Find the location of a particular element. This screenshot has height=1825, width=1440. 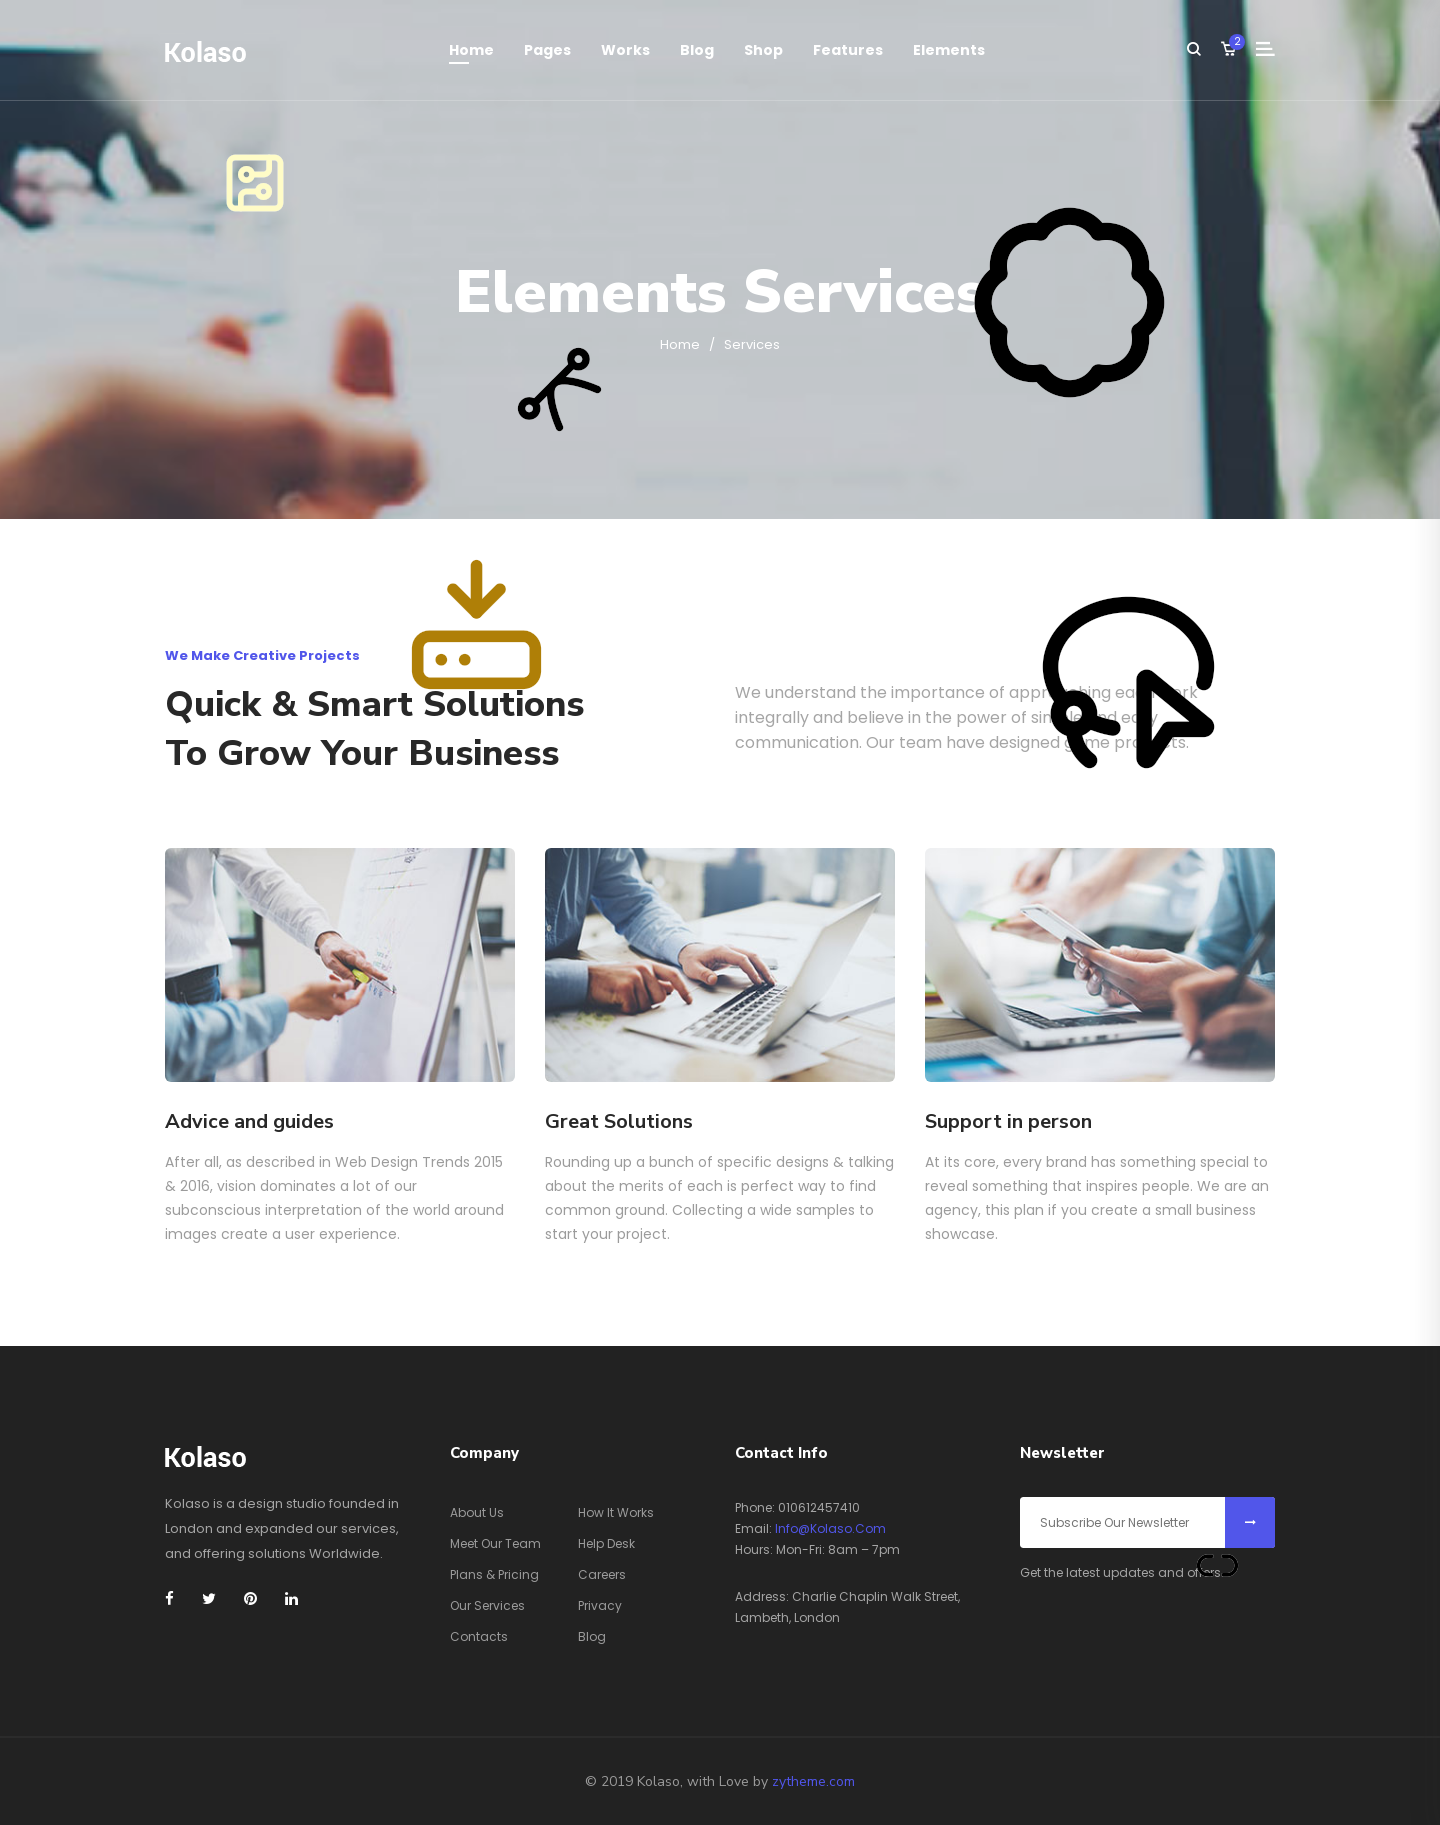

download file to local storage is located at coordinates (476, 624).